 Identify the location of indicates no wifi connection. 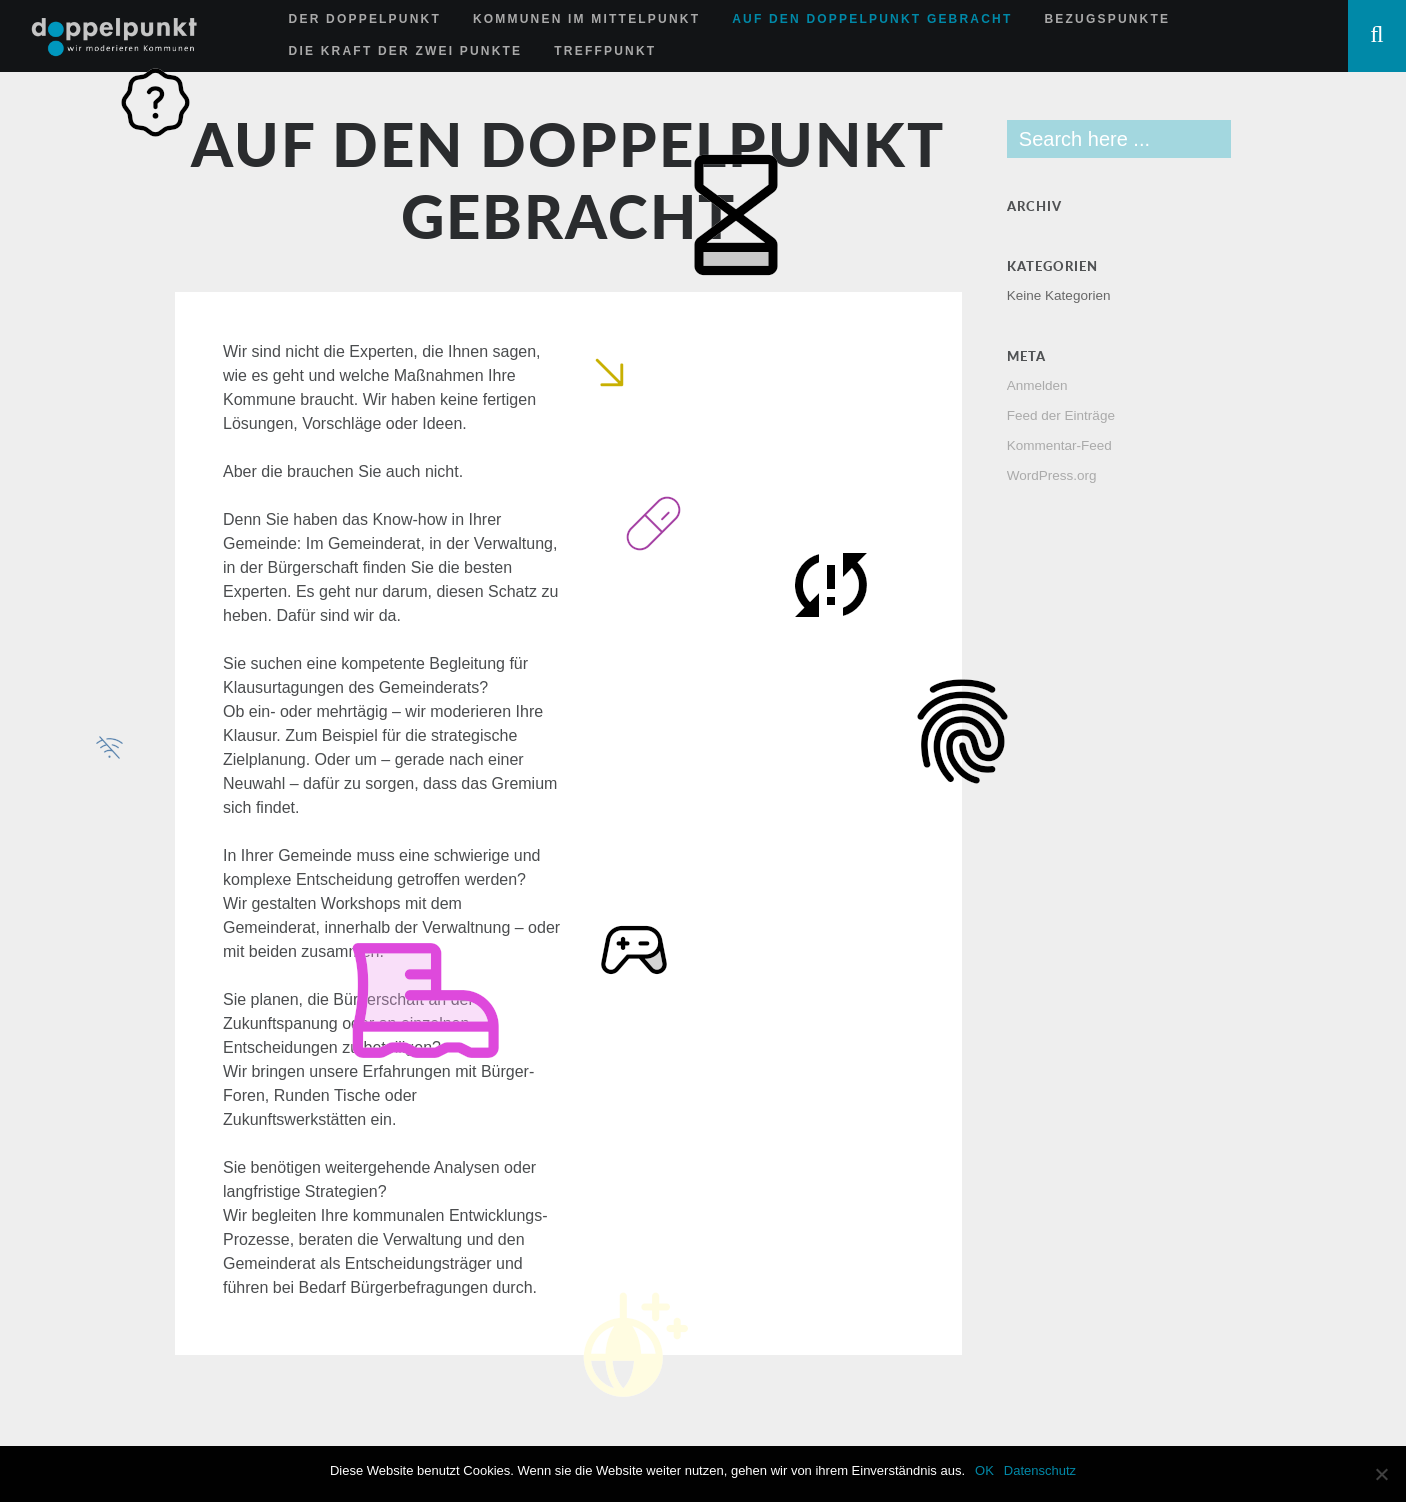
(109, 747).